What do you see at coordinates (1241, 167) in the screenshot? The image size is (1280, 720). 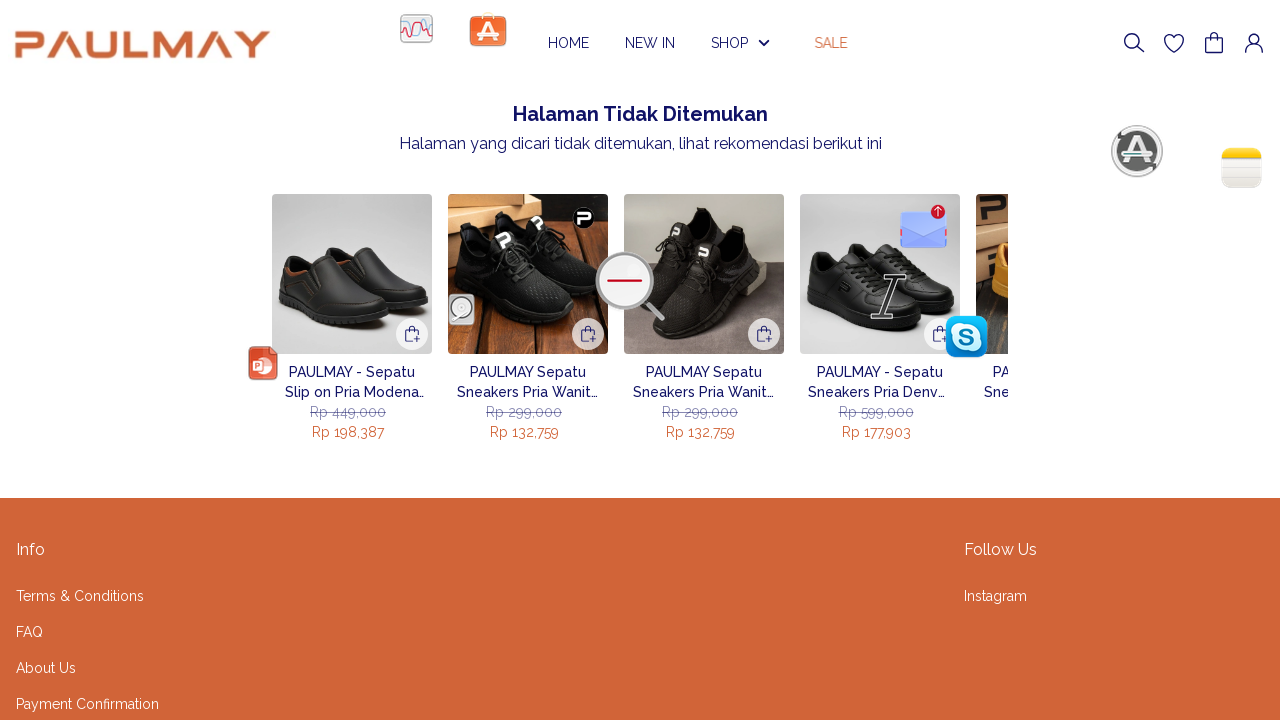 I see `open the Notes app` at bounding box center [1241, 167].